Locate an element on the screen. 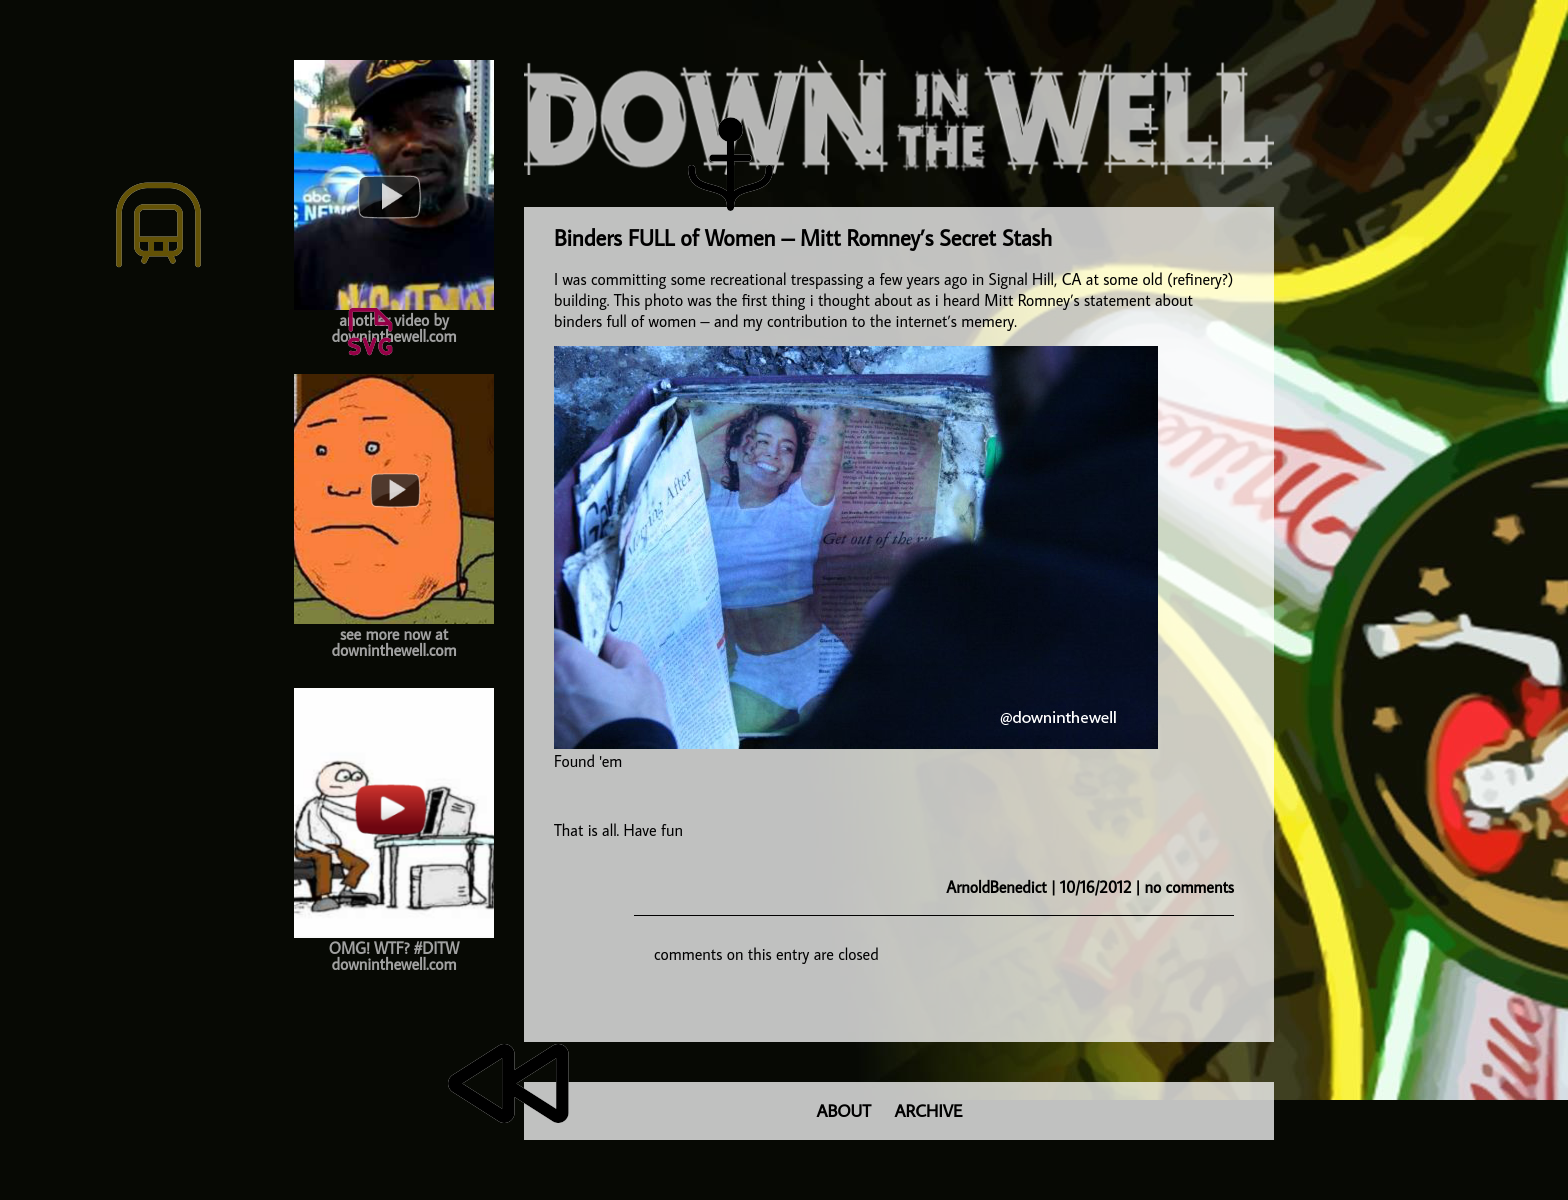 This screenshot has width=1568, height=1200. view subway or metro transit options is located at coordinates (158, 228).